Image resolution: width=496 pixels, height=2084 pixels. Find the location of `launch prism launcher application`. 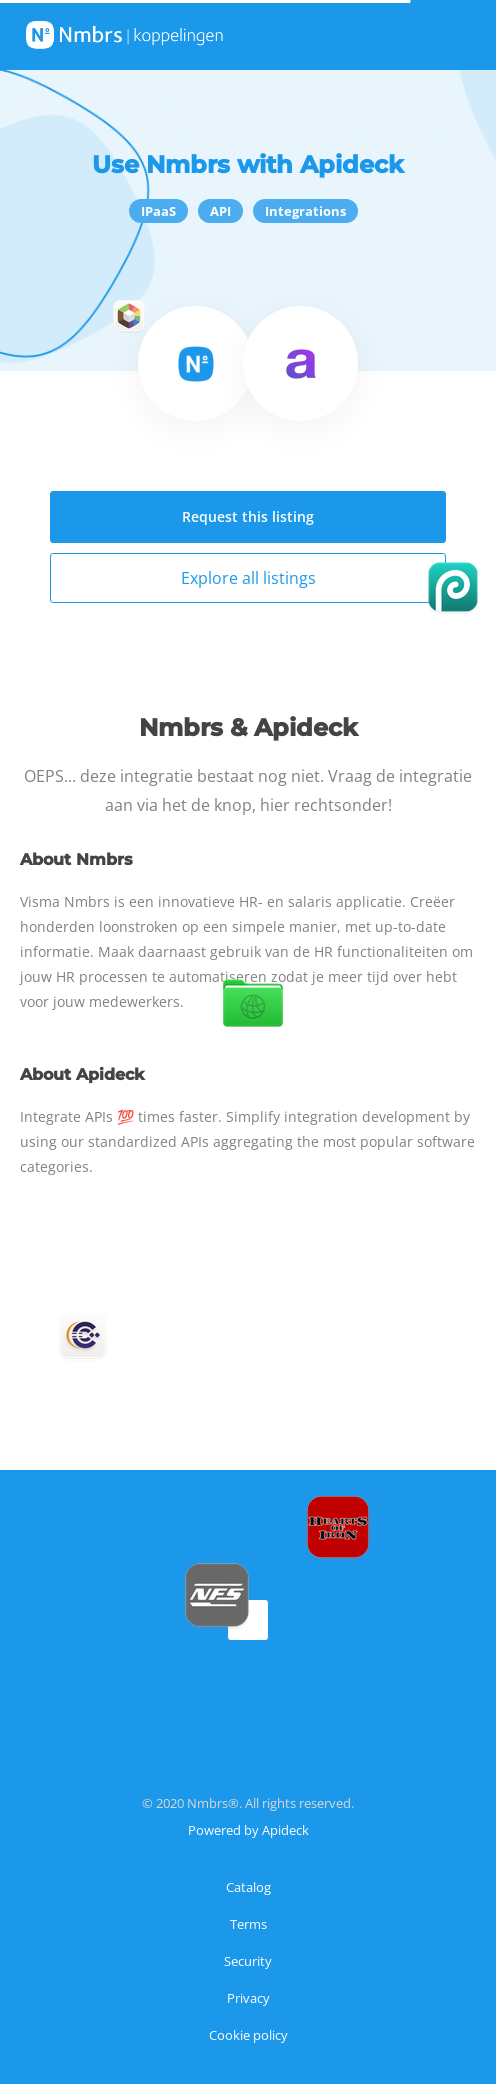

launch prism launcher application is located at coordinates (129, 316).